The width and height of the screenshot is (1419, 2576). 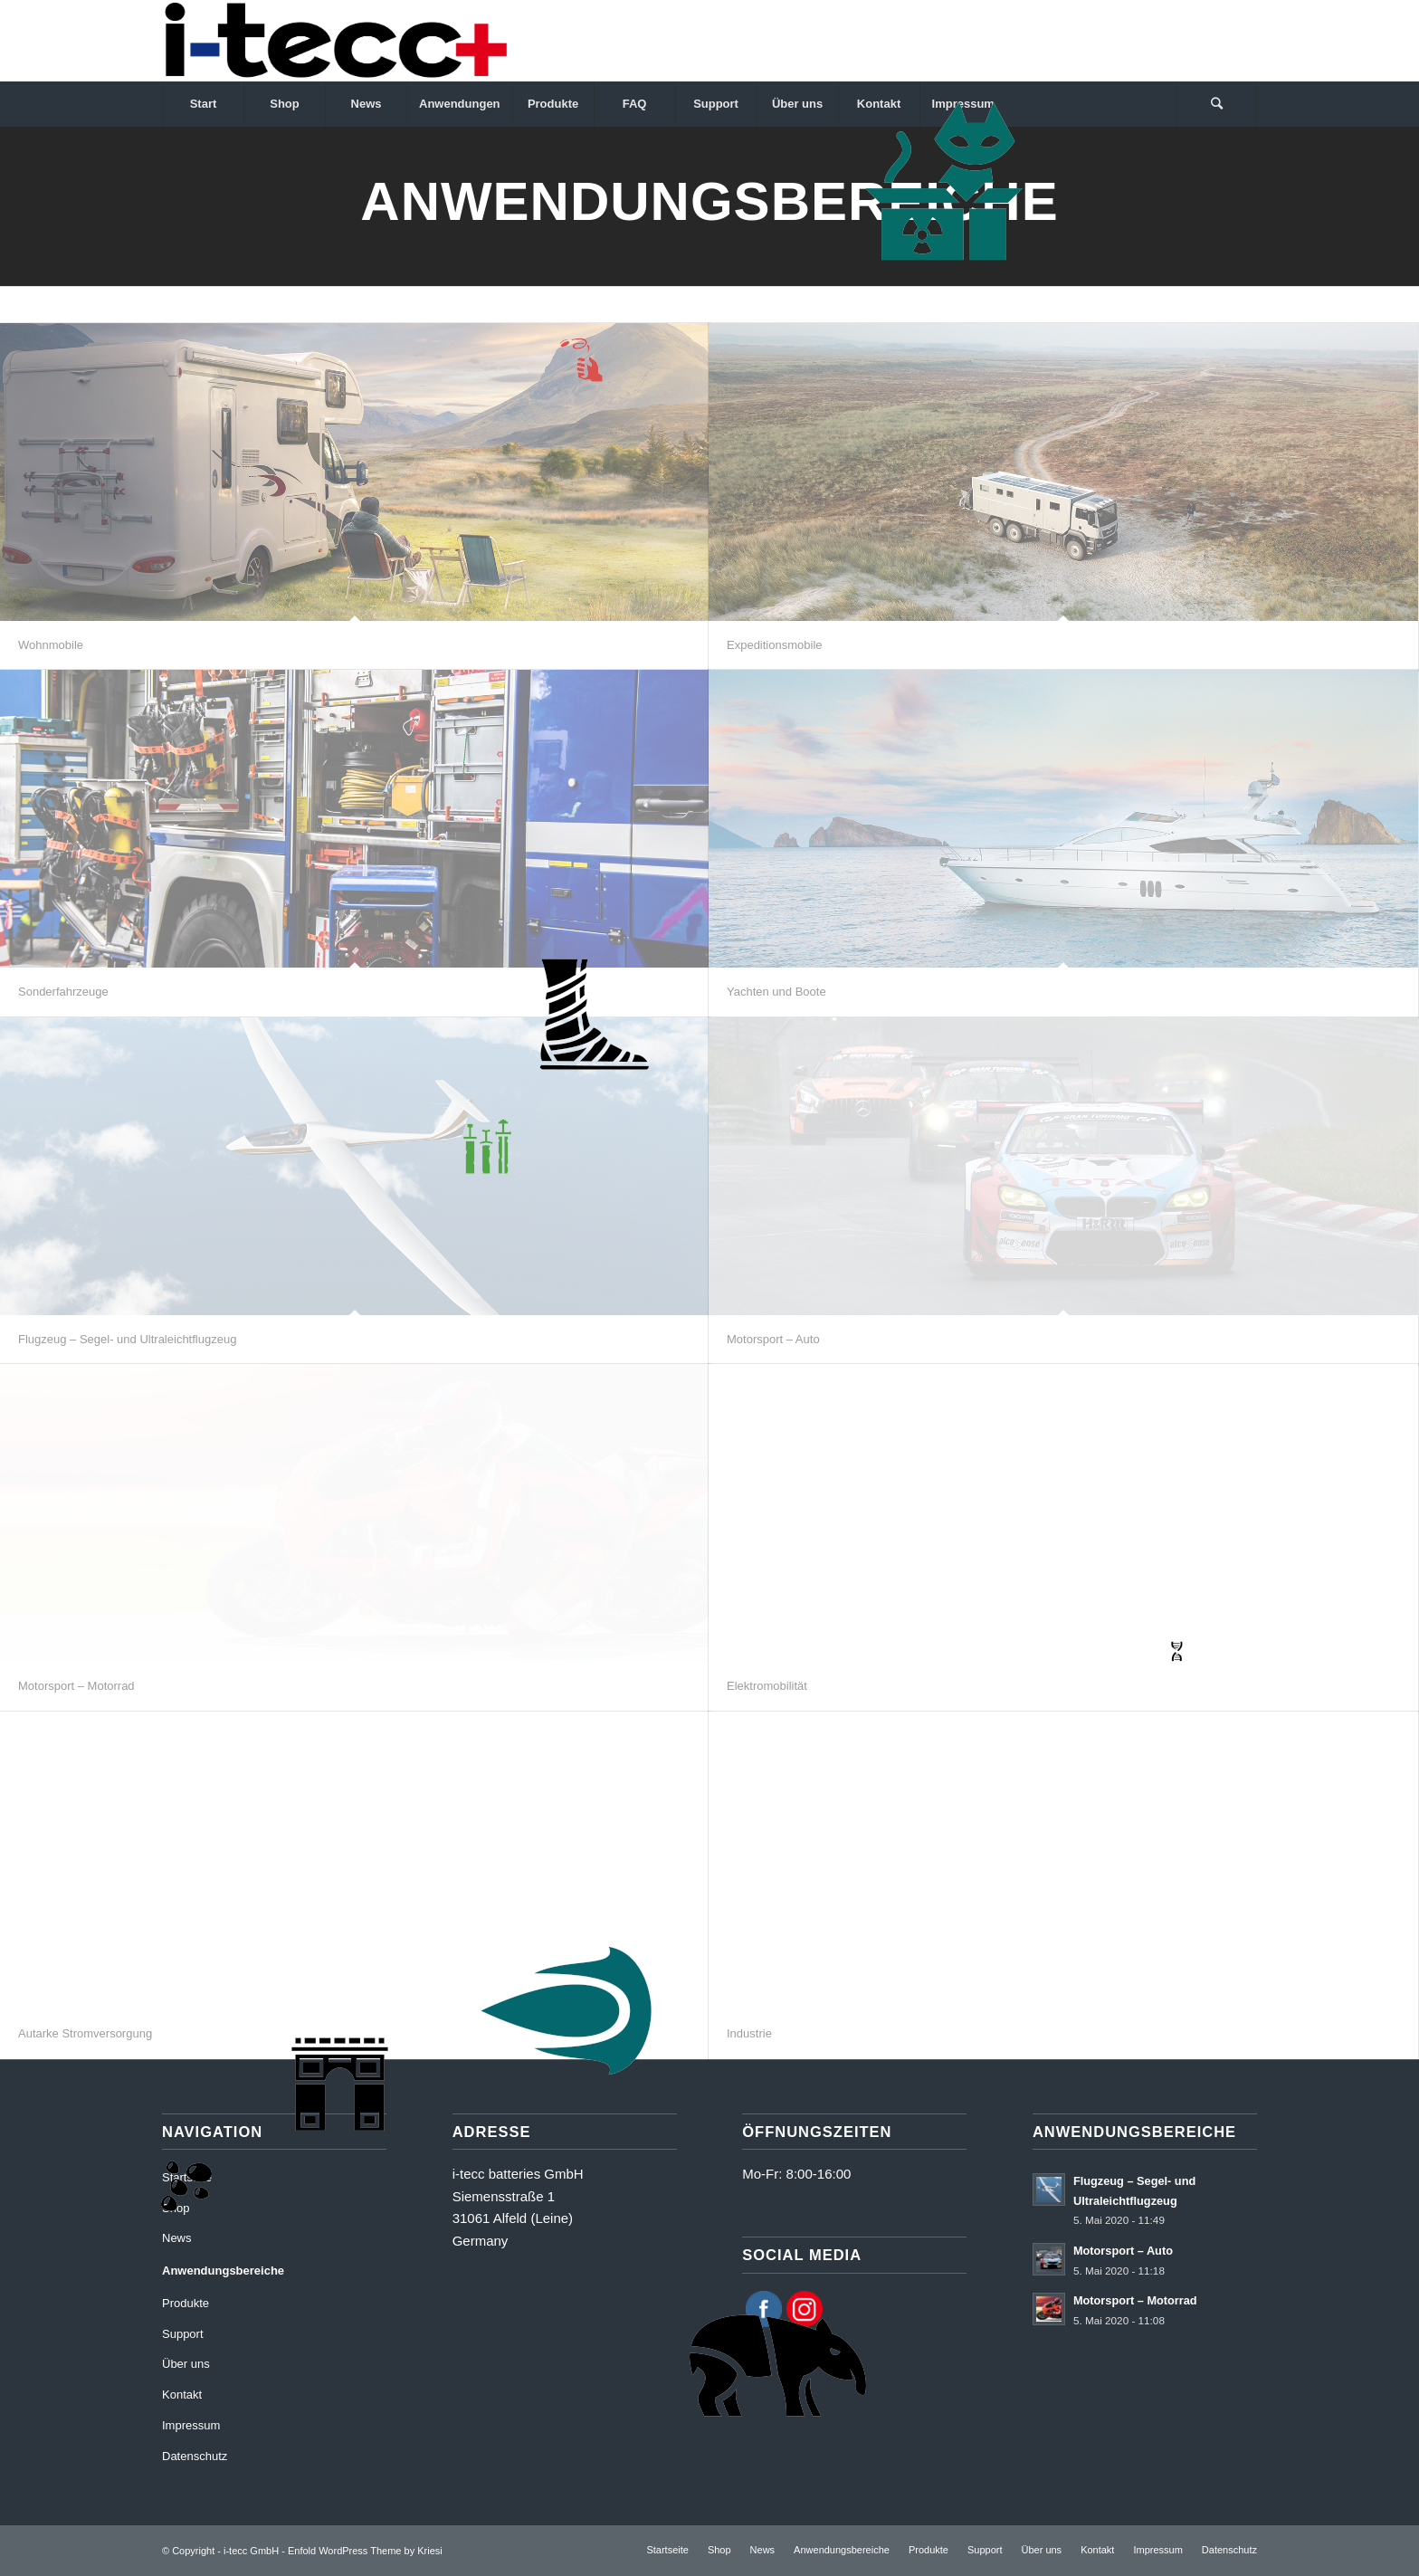 What do you see at coordinates (487, 1145) in the screenshot?
I see `view the Sverd i Fjell monument landmark` at bounding box center [487, 1145].